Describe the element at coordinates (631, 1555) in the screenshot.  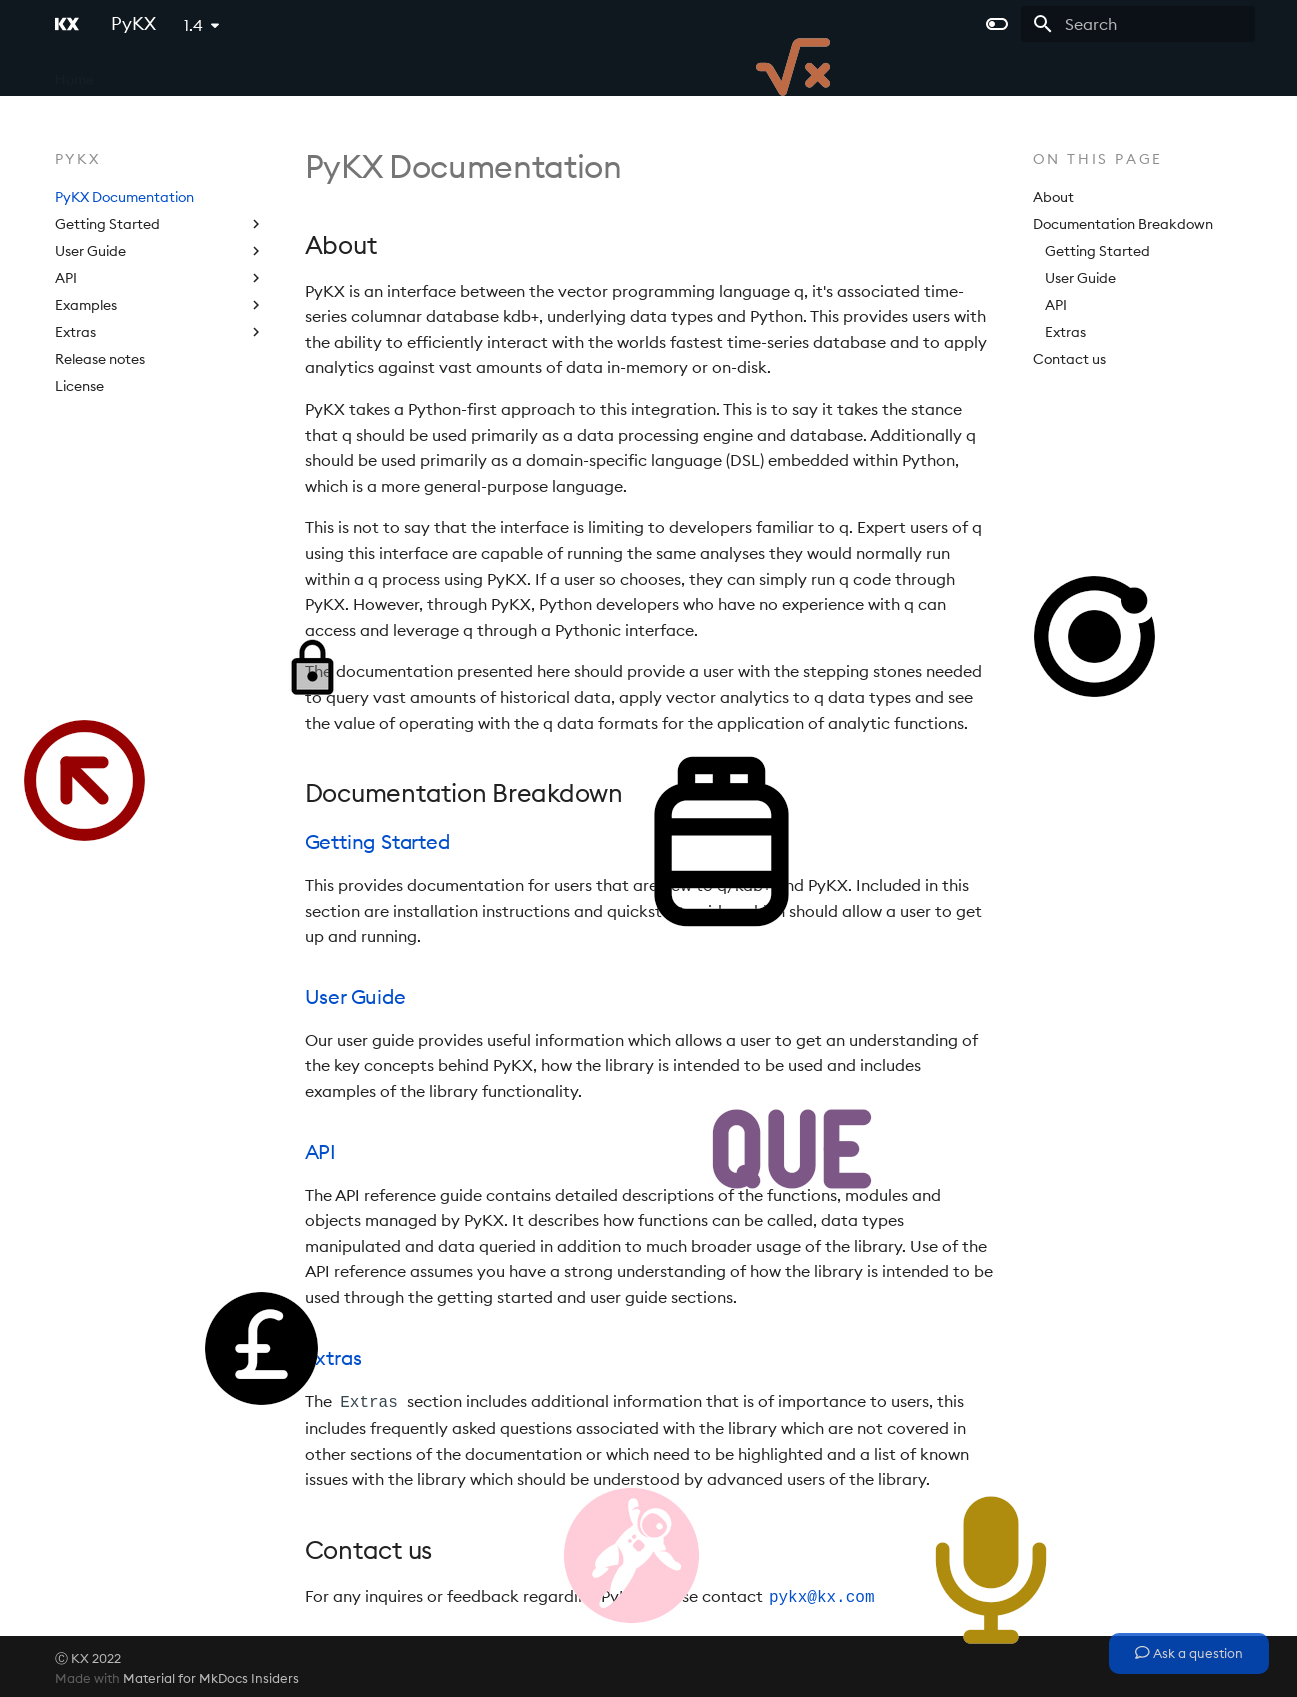
I see `grav CMS platform logo` at that location.